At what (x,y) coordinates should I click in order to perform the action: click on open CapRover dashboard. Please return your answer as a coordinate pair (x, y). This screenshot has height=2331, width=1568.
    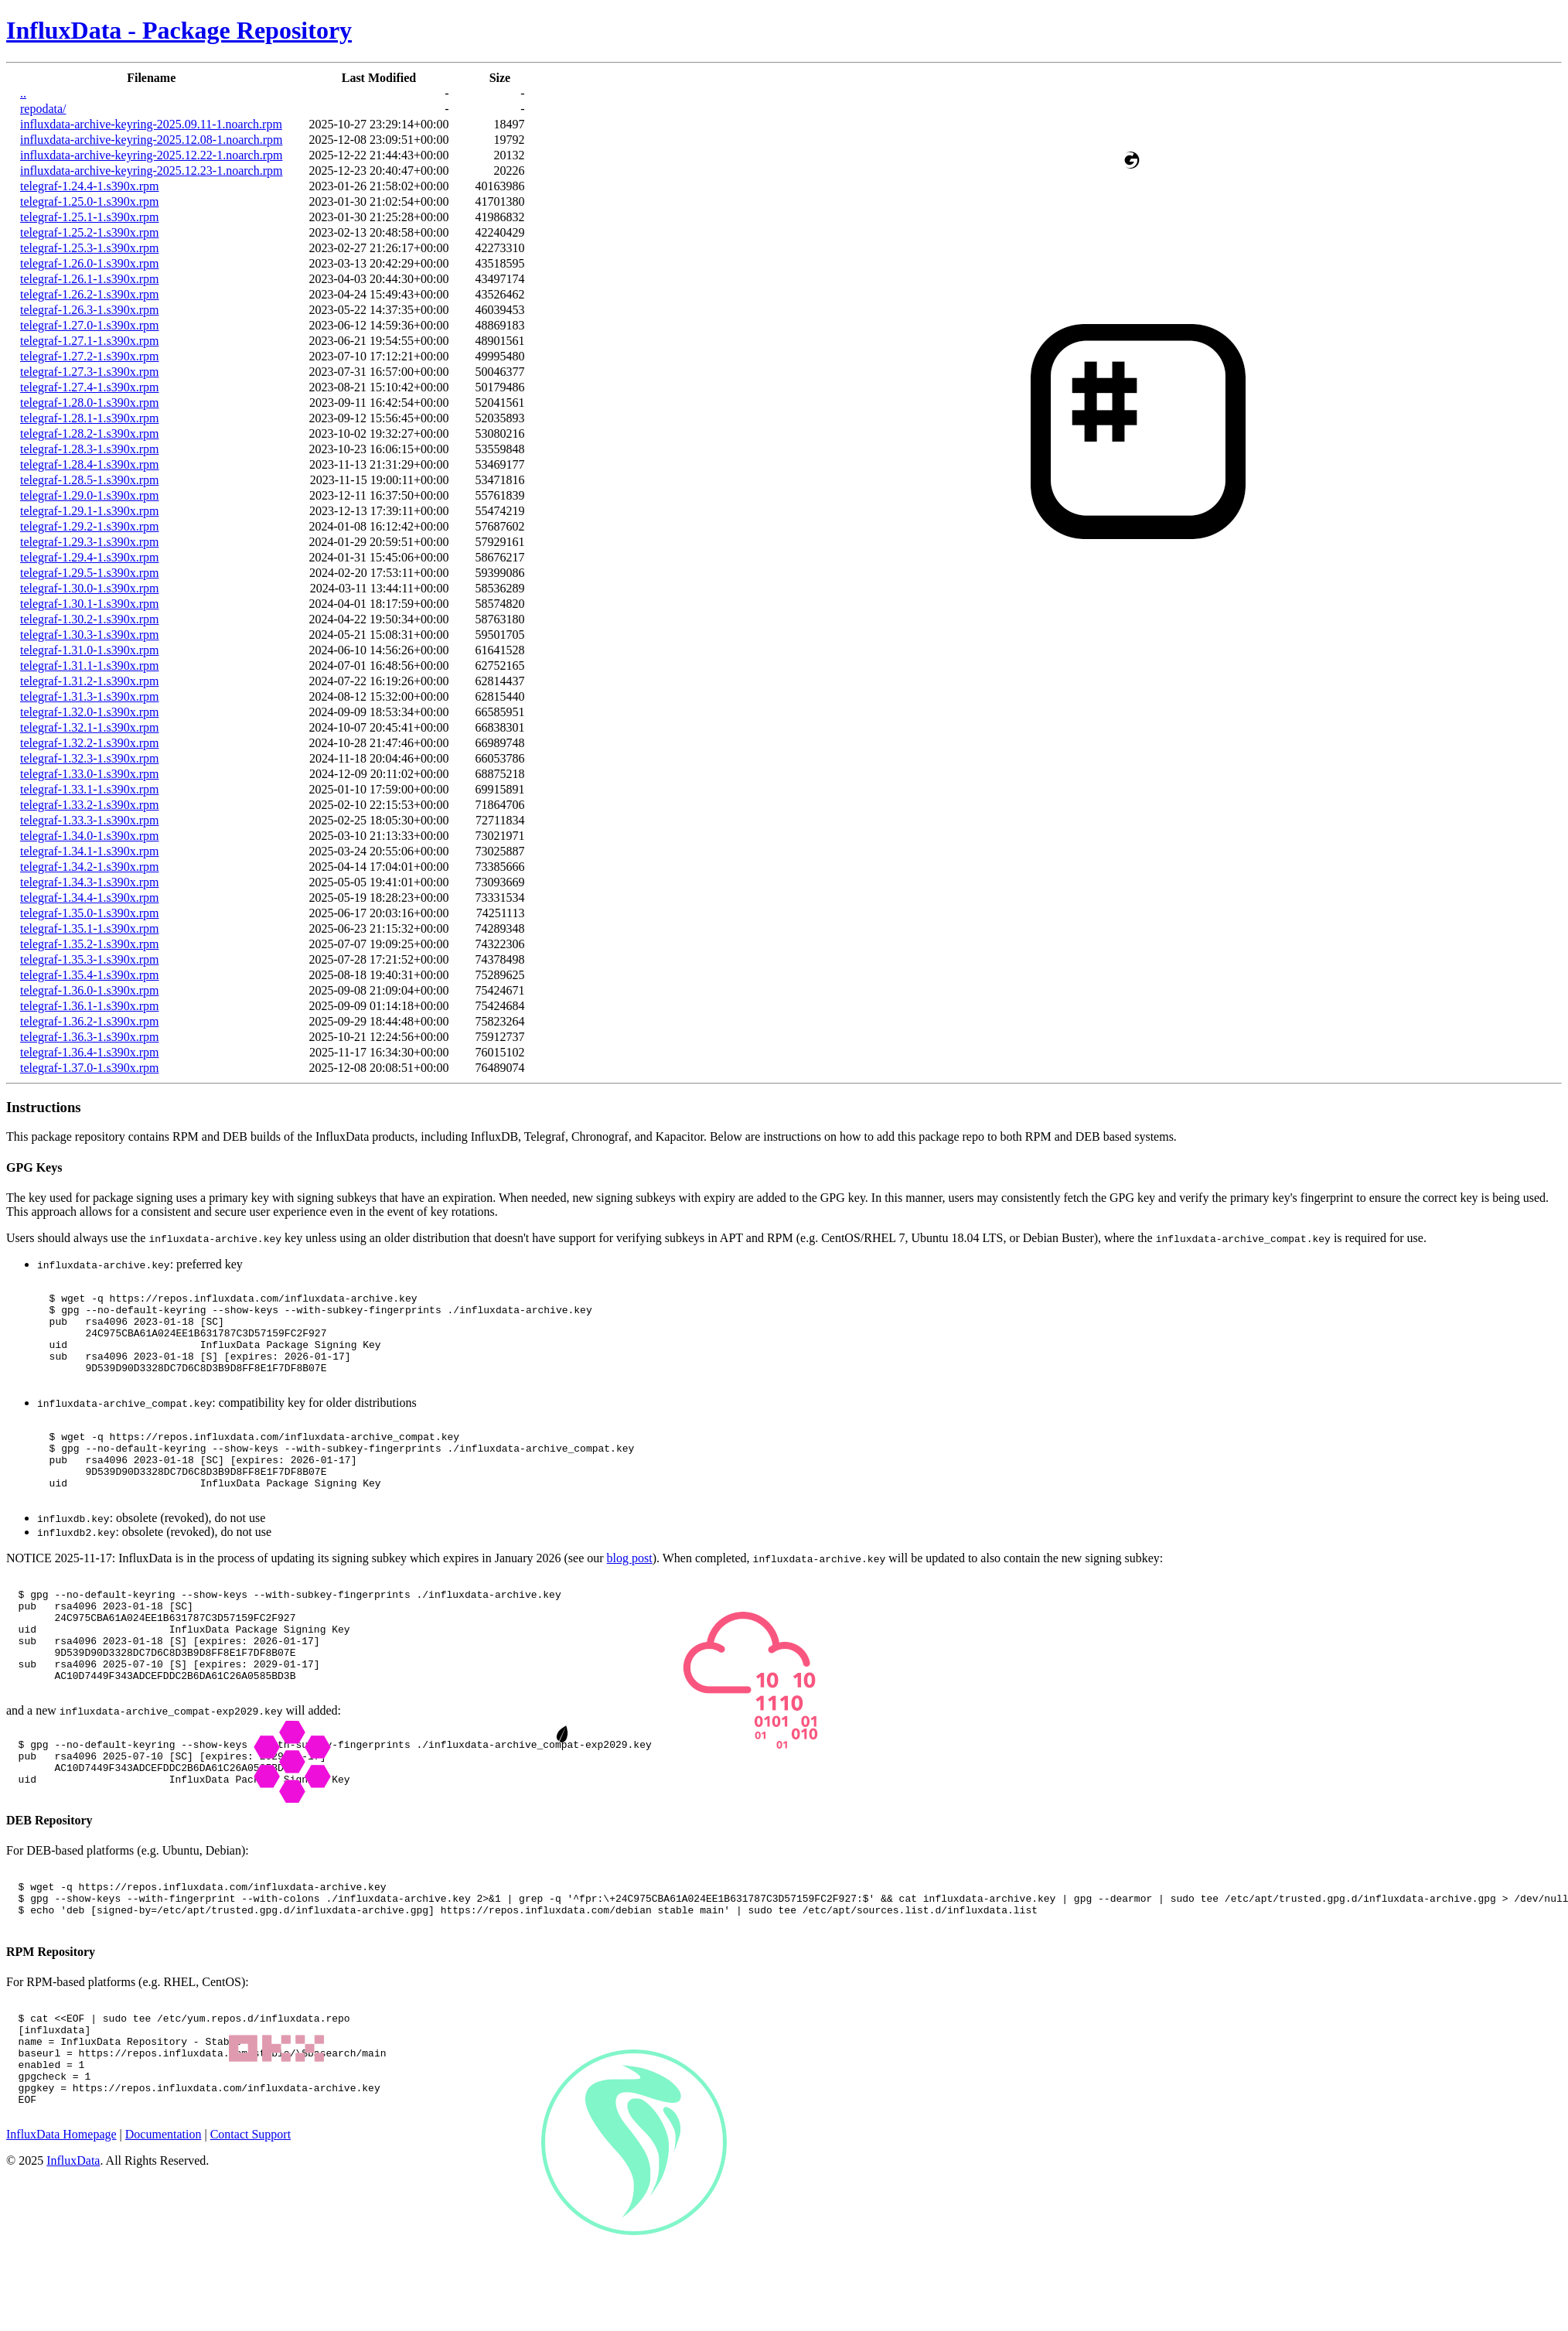
    Looking at the image, I should click on (634, 2142).